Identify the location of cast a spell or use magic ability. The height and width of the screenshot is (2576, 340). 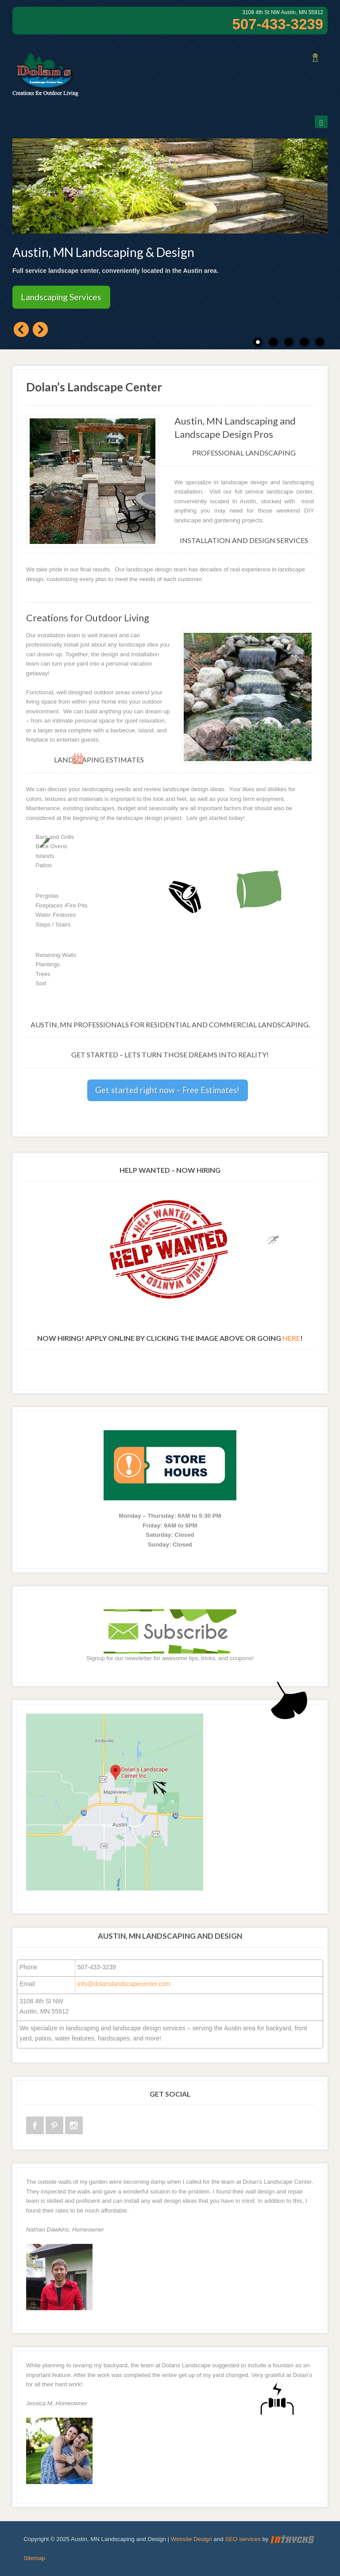
(45, 842).